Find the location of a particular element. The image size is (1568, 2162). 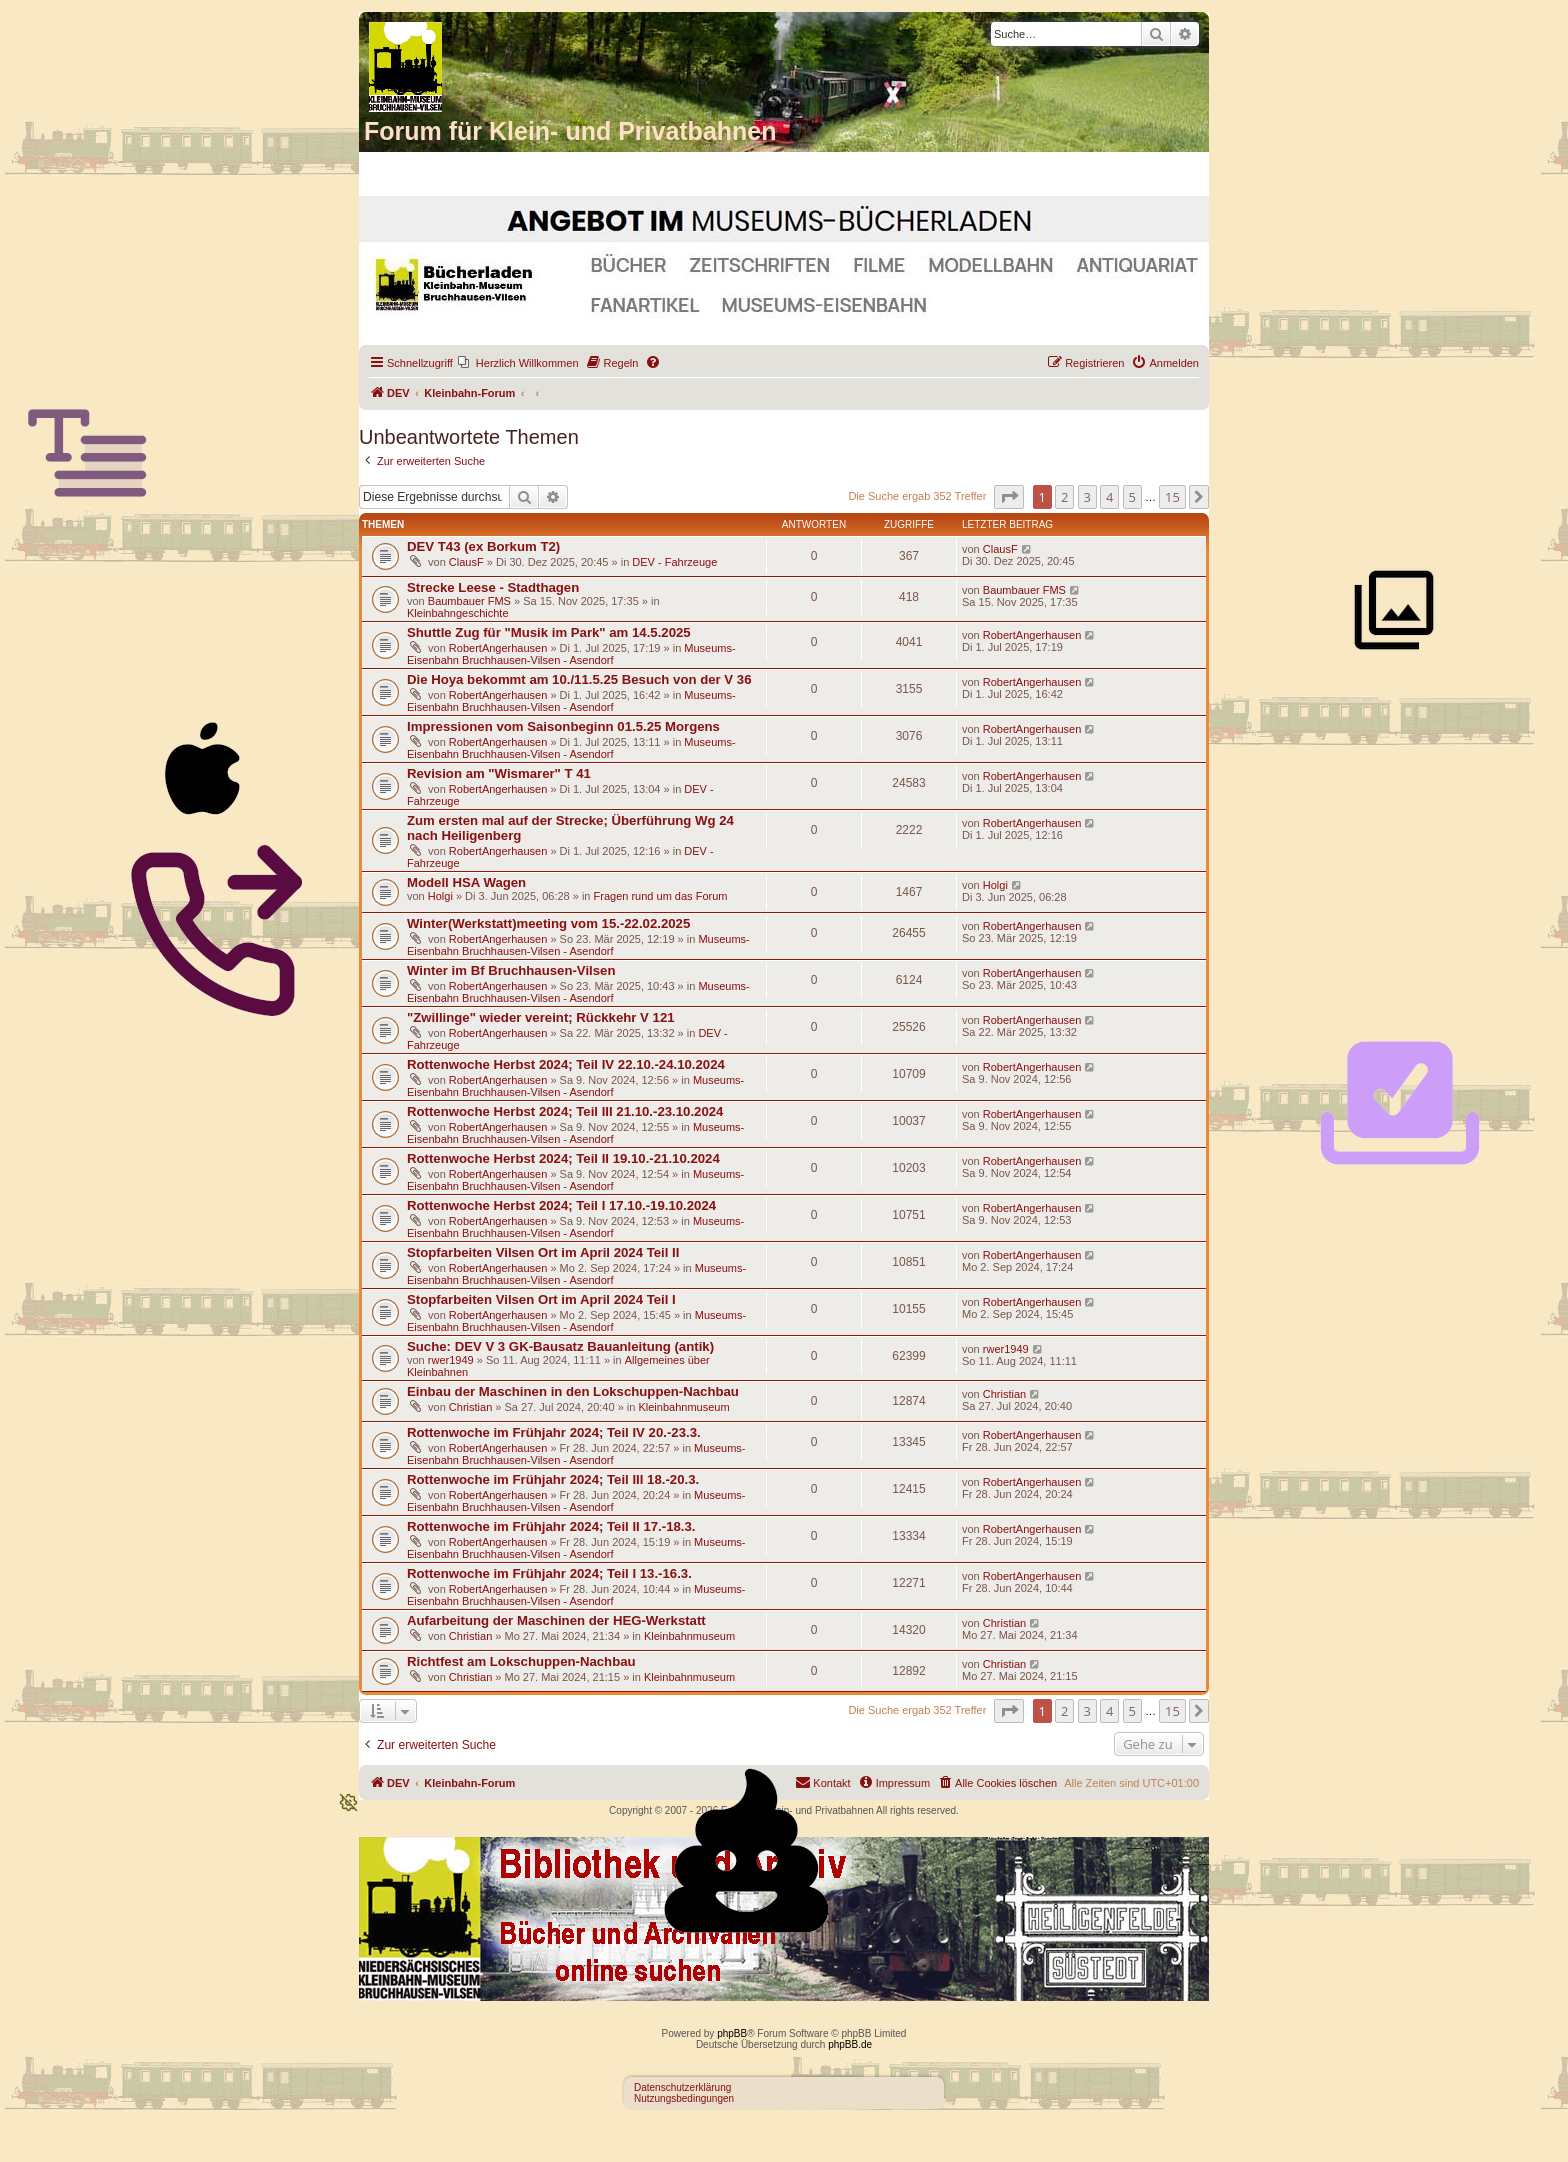

apple product or service branding is located at coordinates (204, 770).